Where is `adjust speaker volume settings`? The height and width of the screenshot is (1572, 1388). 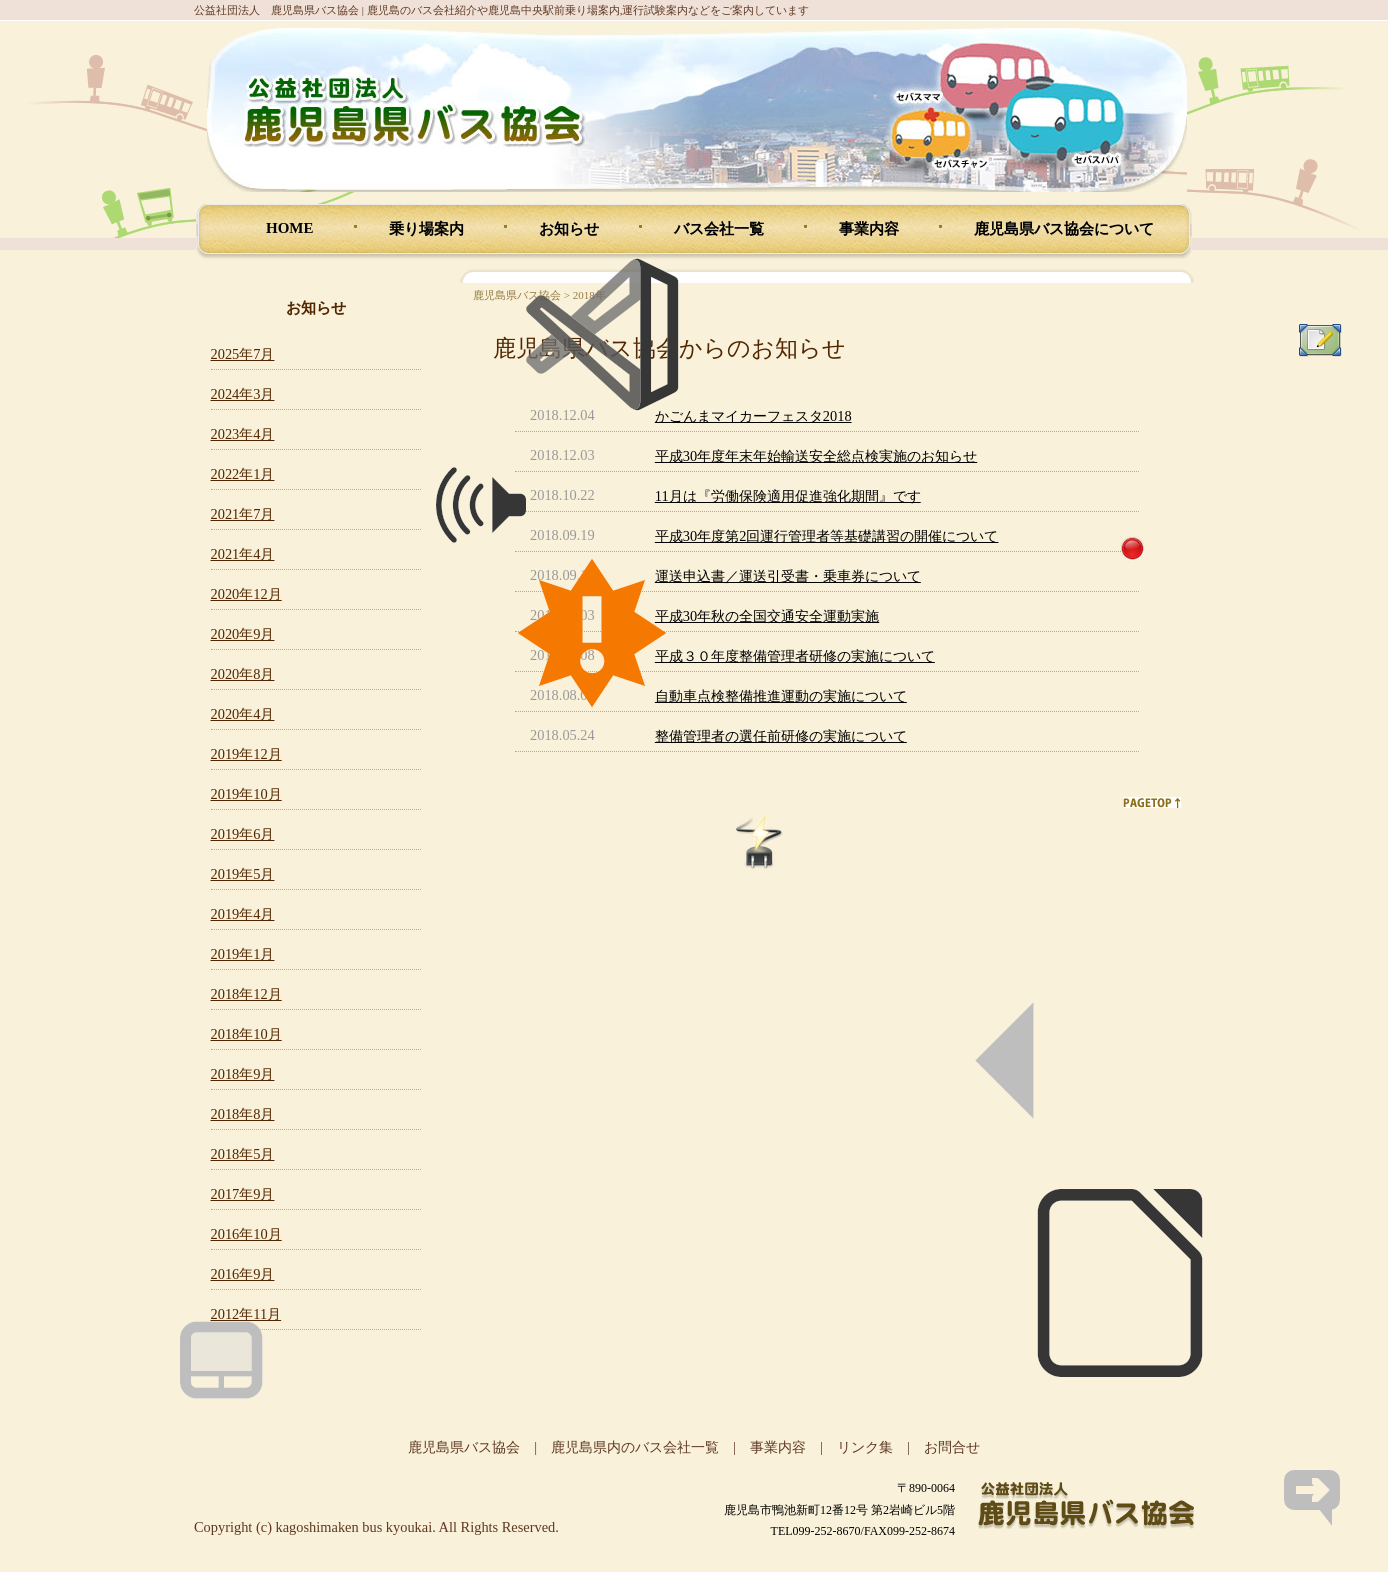 adjust speaker volume settings is located at coordinates (481, 505).